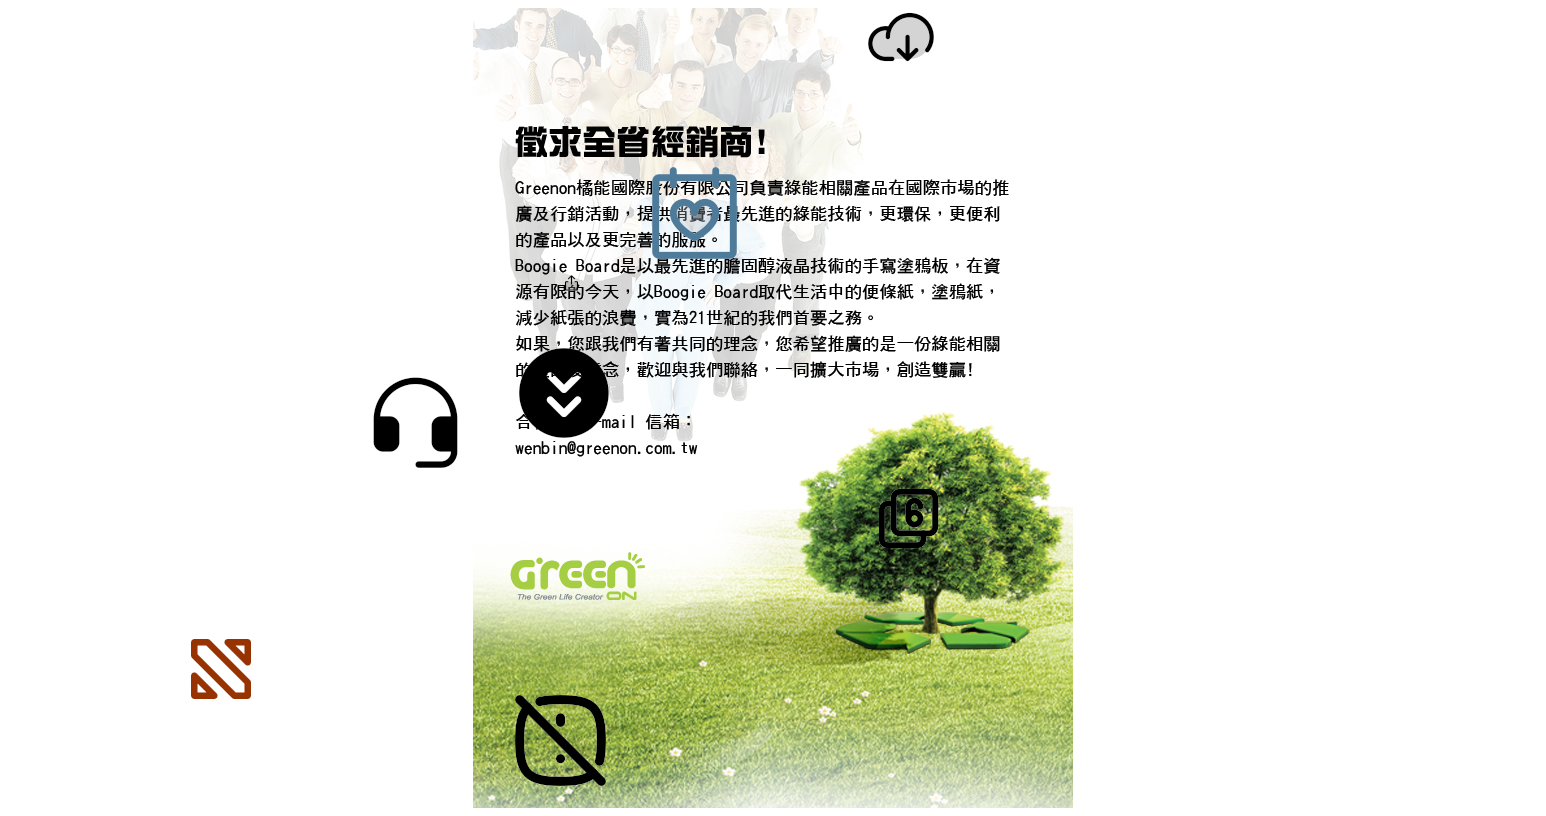 This screenshot has width=1546, height=816. I want to click on view item 6 in a collection or stack, so click(908, 518).